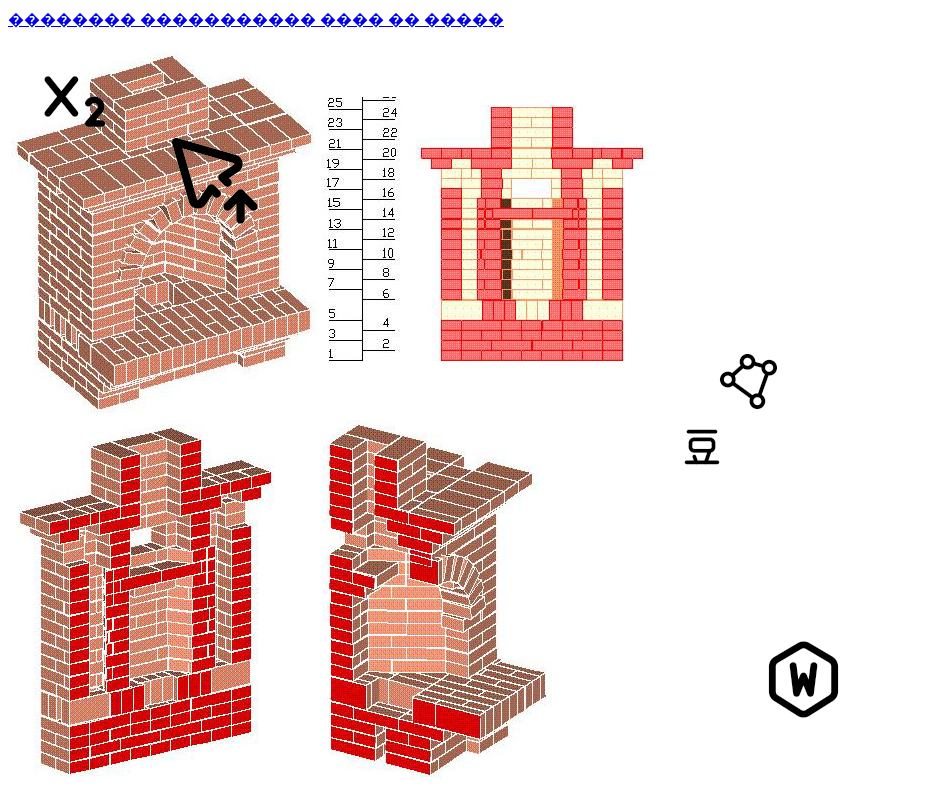 The width and height of the screenshot is (939, 791). What do you see at coordinates (71, 96) in the screenshot?
I see `format text as subscript` at bounding box center [71, 96].